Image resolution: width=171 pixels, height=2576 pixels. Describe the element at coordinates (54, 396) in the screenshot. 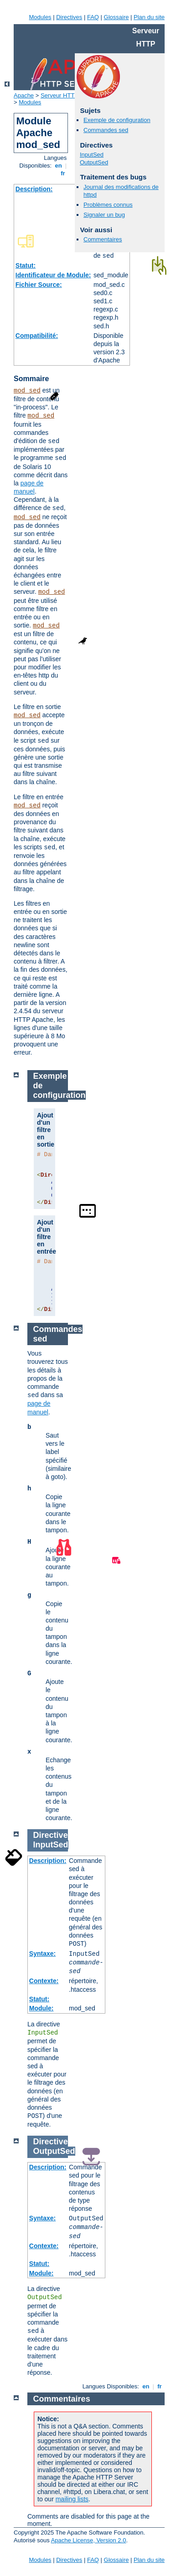

I see `indicates microbiology or bacterial content` at that location.